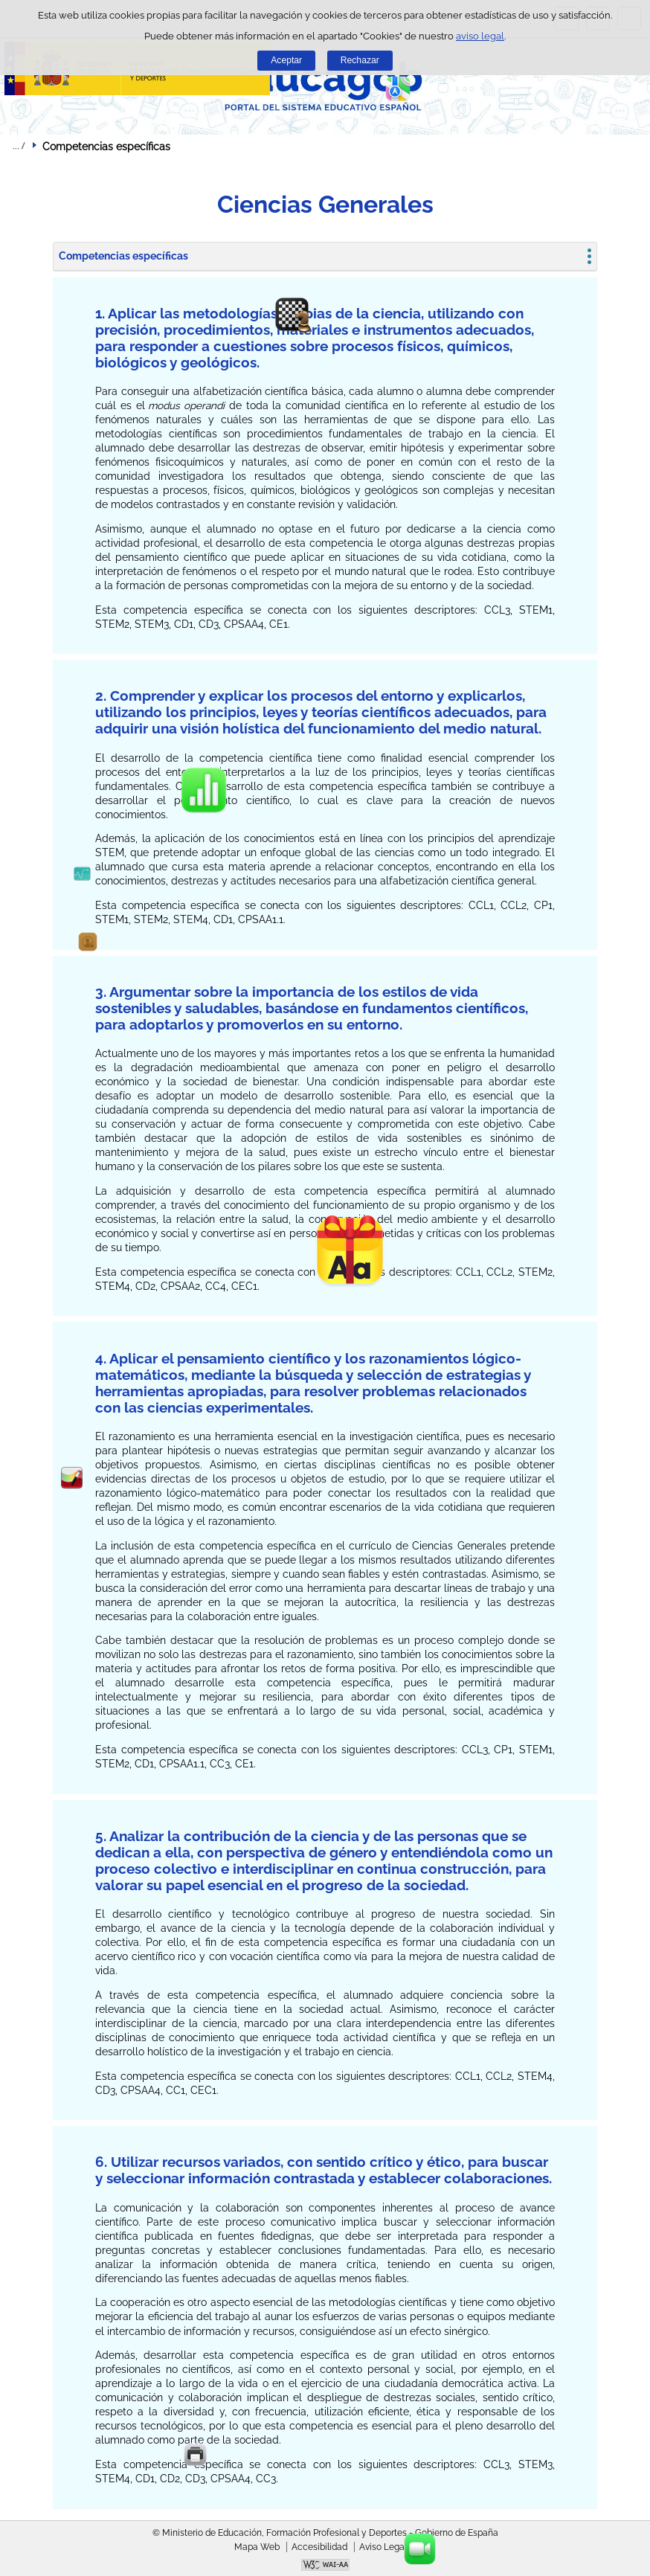 The height and width of the screenshot is (2576, 650). Describe the element at coordinates (195, 2454) in the screenshot. I see `open print center to manage print jobs` at that location.